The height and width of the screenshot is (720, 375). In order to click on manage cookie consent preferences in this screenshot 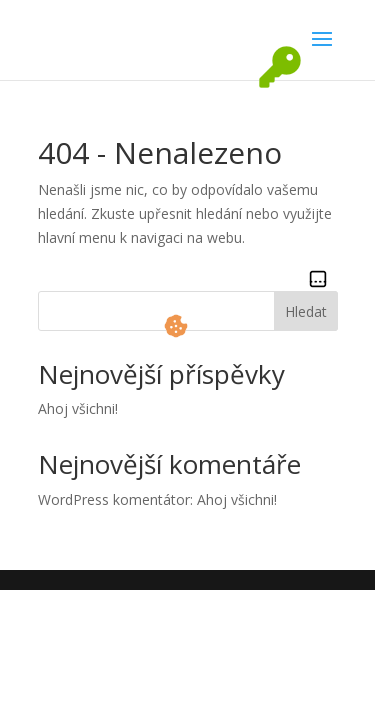, I will do `click(176, 326)`.